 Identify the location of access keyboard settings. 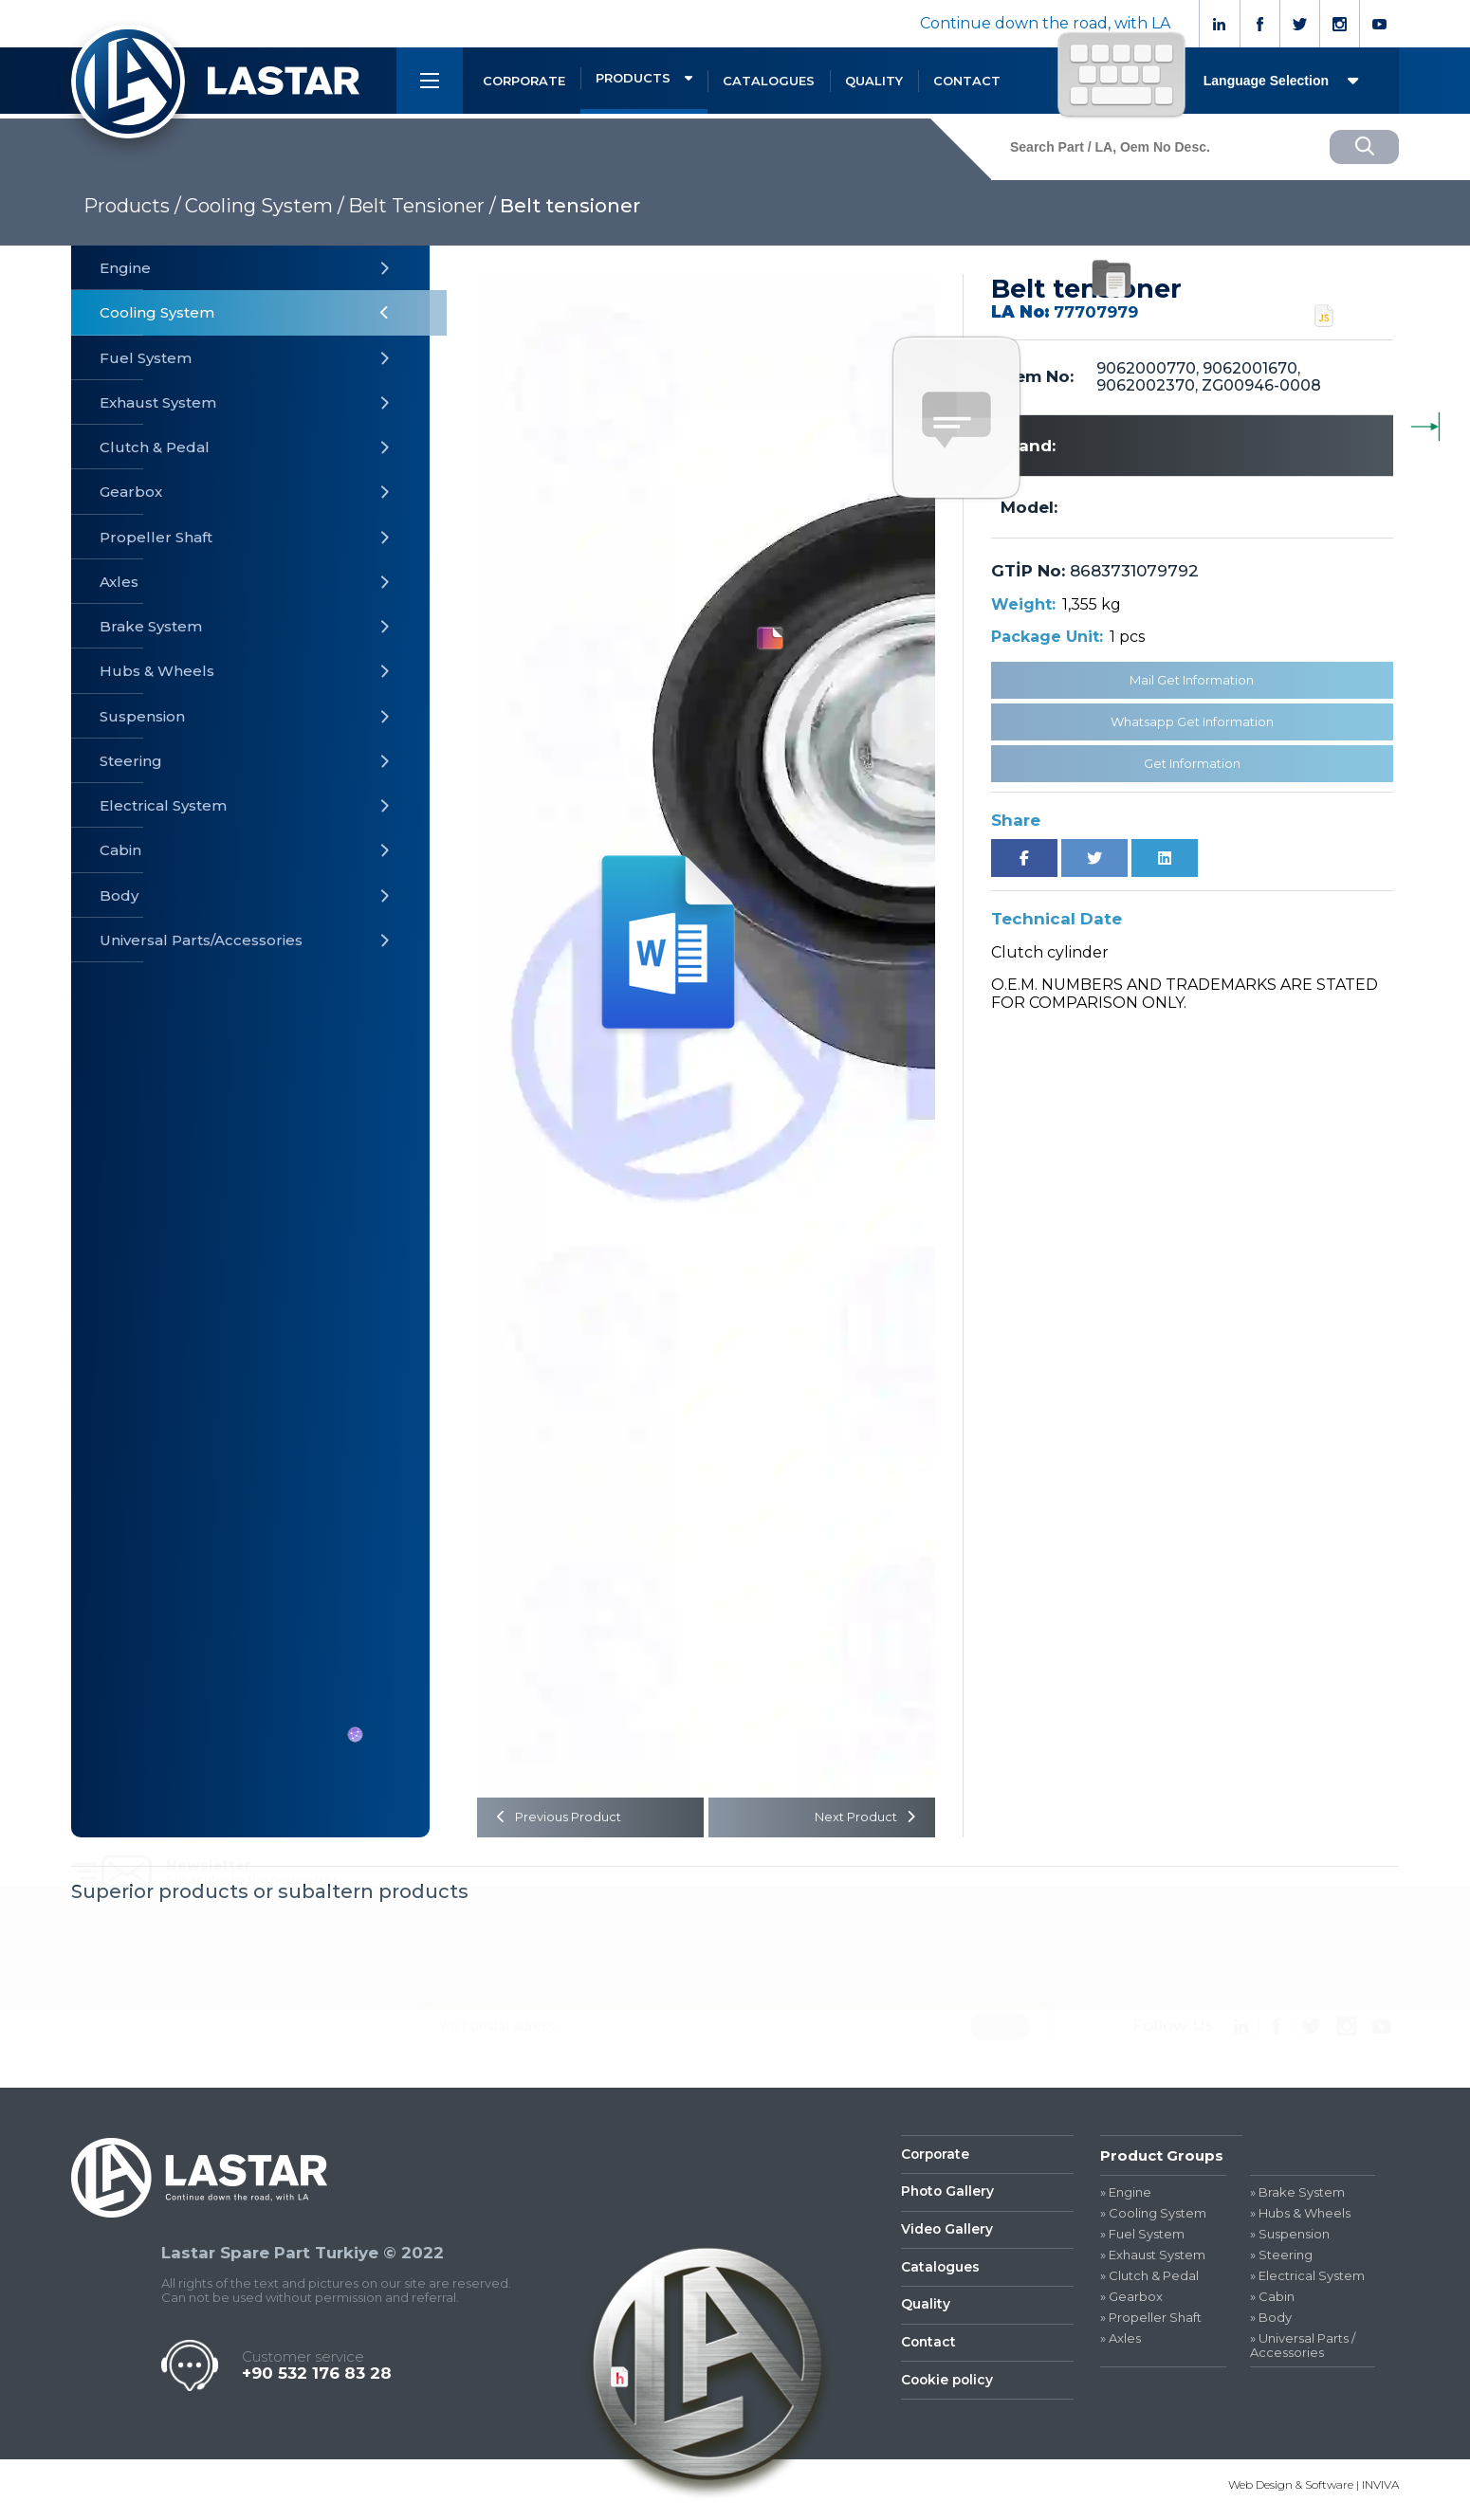
(1121, 74).